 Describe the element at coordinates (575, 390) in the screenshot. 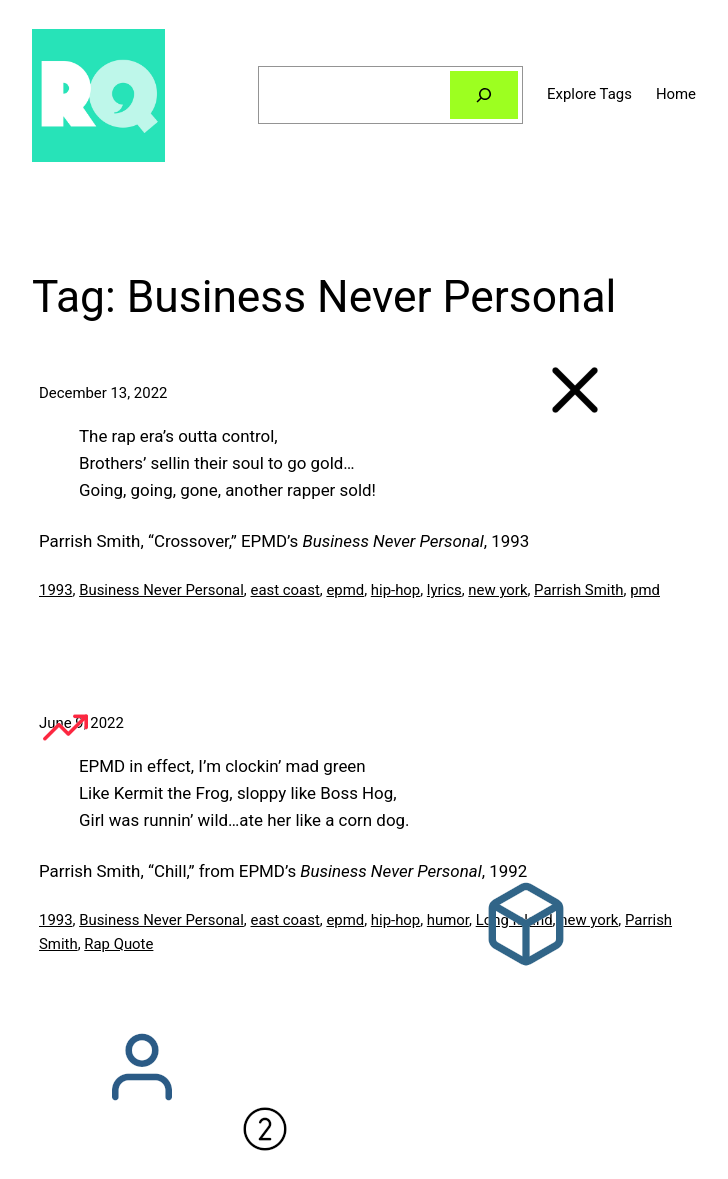

I see `close a window or dialog` at that location.